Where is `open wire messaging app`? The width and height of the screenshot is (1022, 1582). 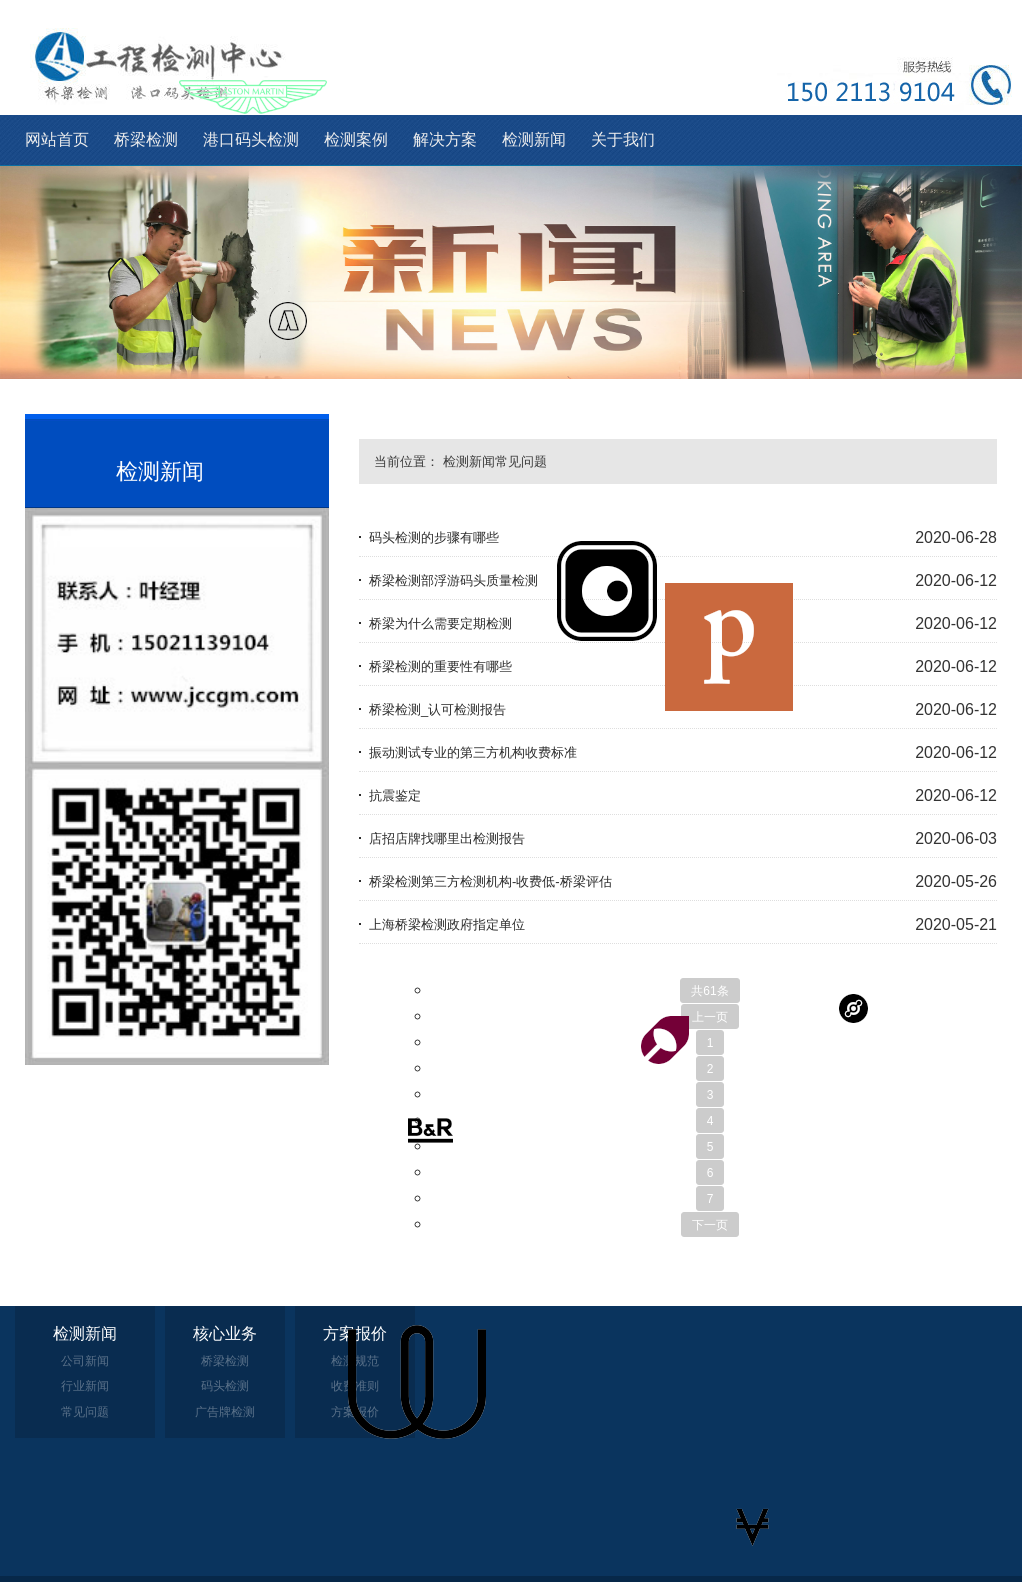
open wire messaging app is located at coordinates (417, 1382).